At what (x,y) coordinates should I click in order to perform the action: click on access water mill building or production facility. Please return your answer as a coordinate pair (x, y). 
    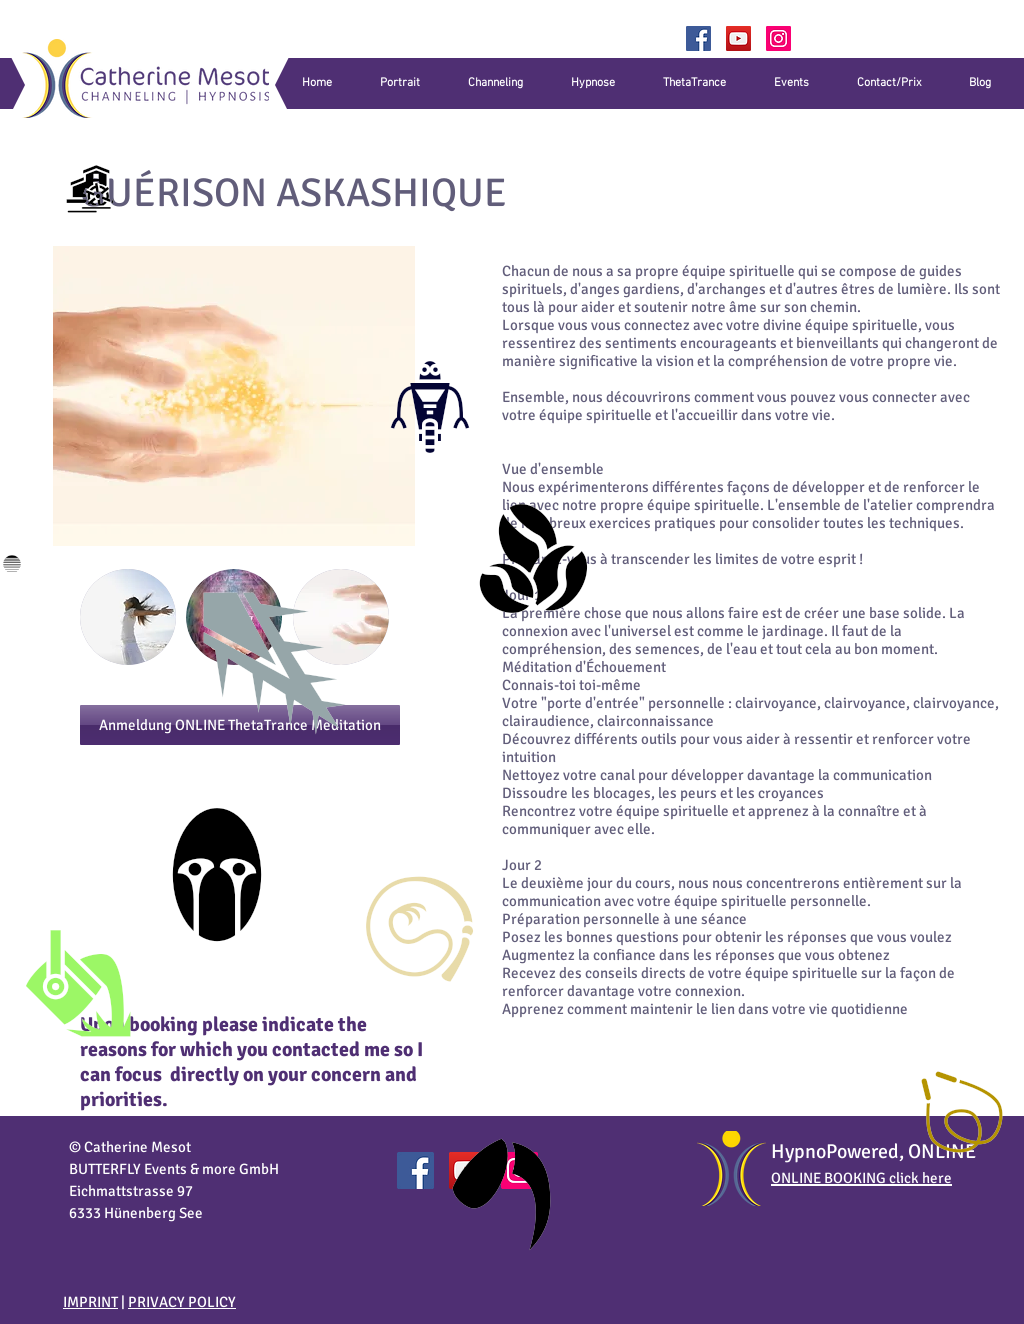
    Looking at the image, I should click on (90, 189).